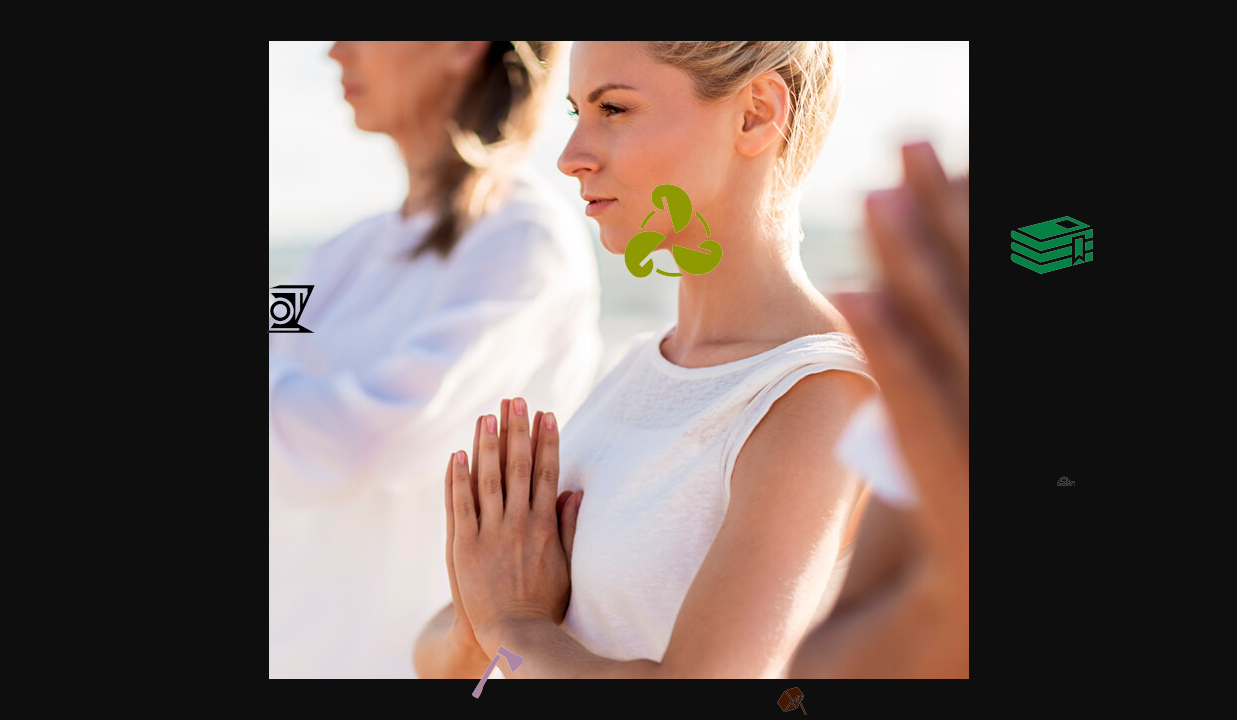 This screenshot has height=720, width=1237. Describe the element at coordinates (1066, 481) in the screenshot. I see `winter or arctic themed content` at that location.